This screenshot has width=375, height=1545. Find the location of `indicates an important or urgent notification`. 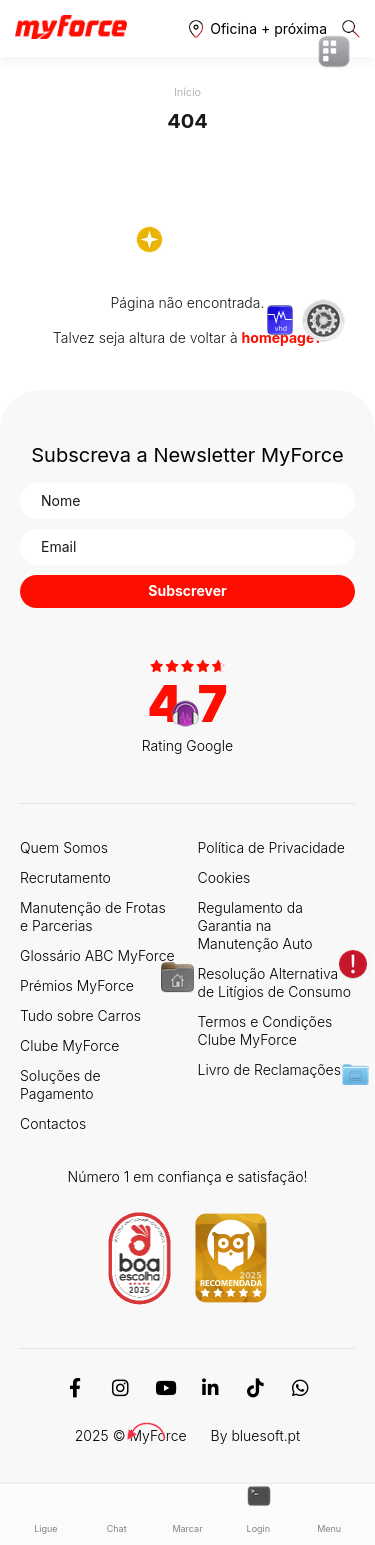

indicates an important or urgent notification is located at coordinates (353, 964).